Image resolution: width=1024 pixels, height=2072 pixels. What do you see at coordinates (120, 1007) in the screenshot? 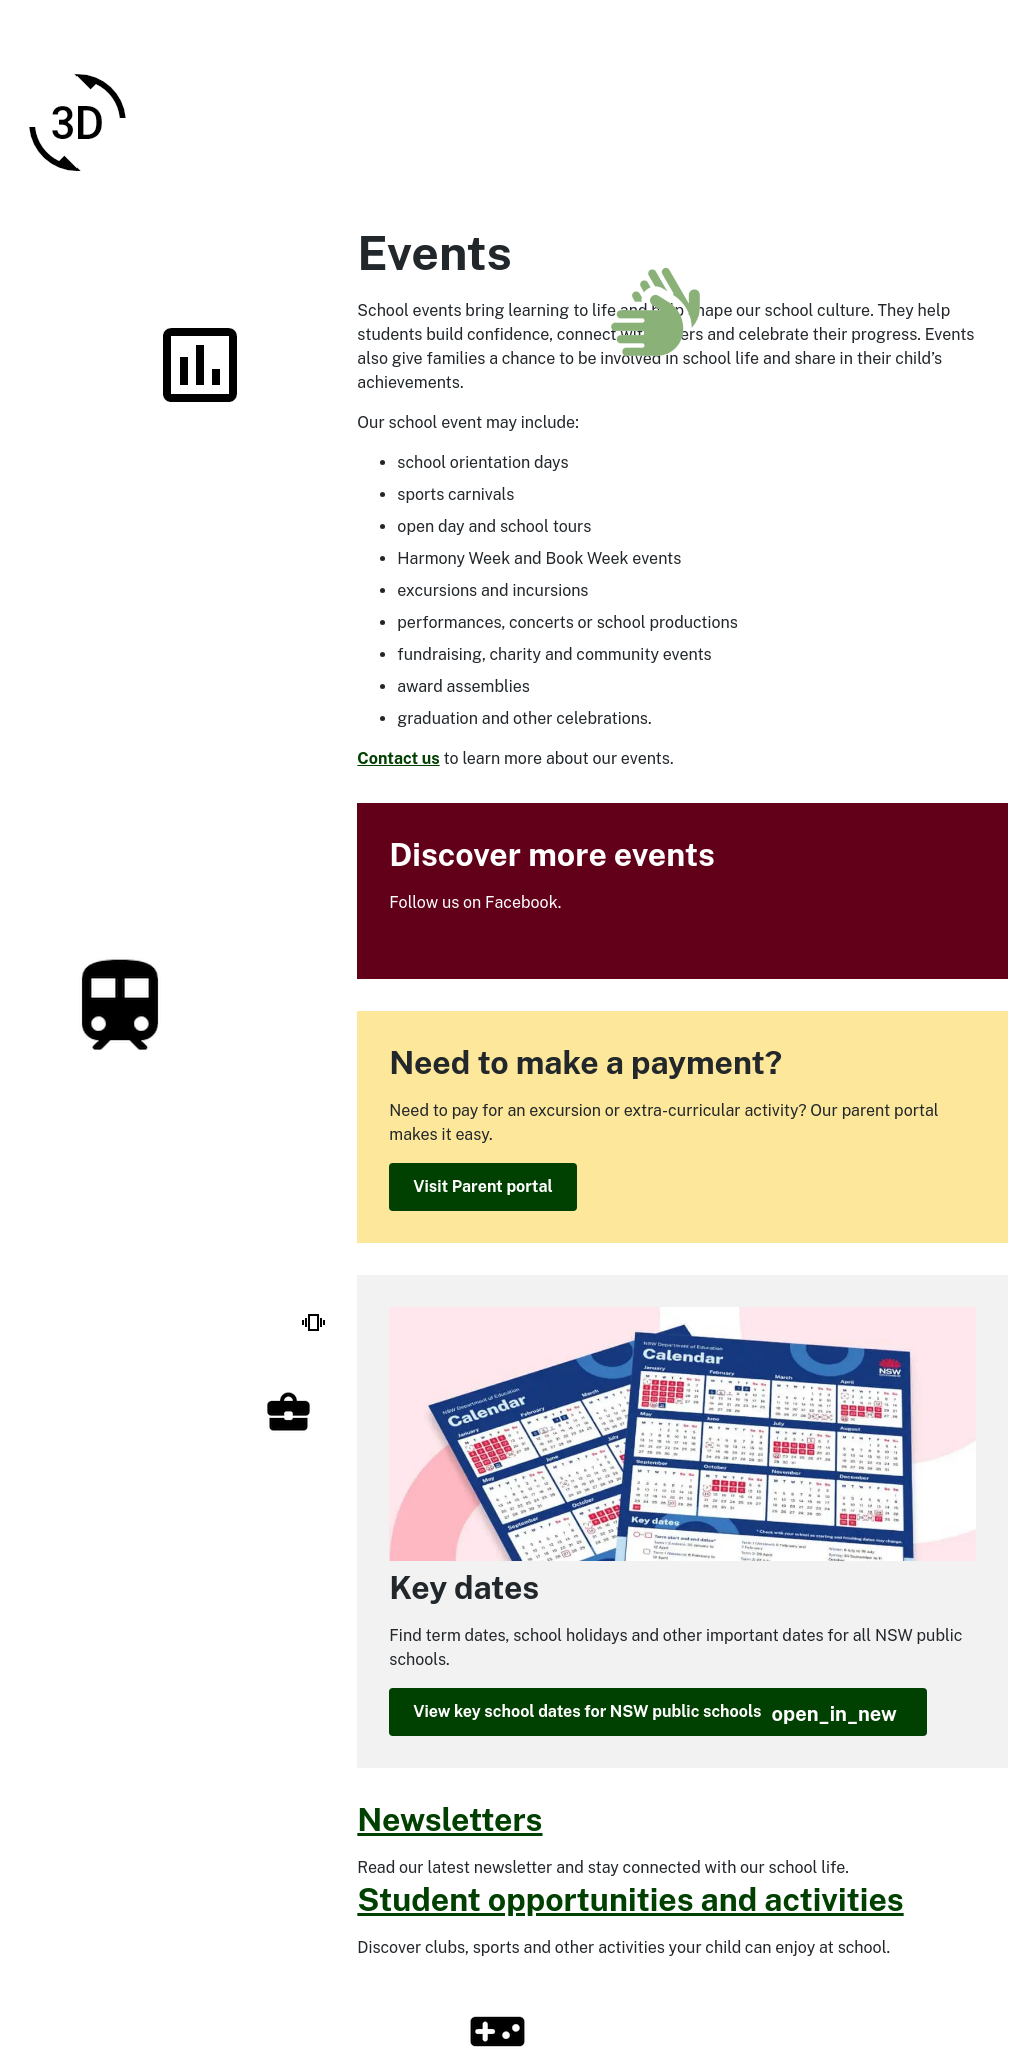
I see `view train schedules or routes` at bounding box center [120, 1007].